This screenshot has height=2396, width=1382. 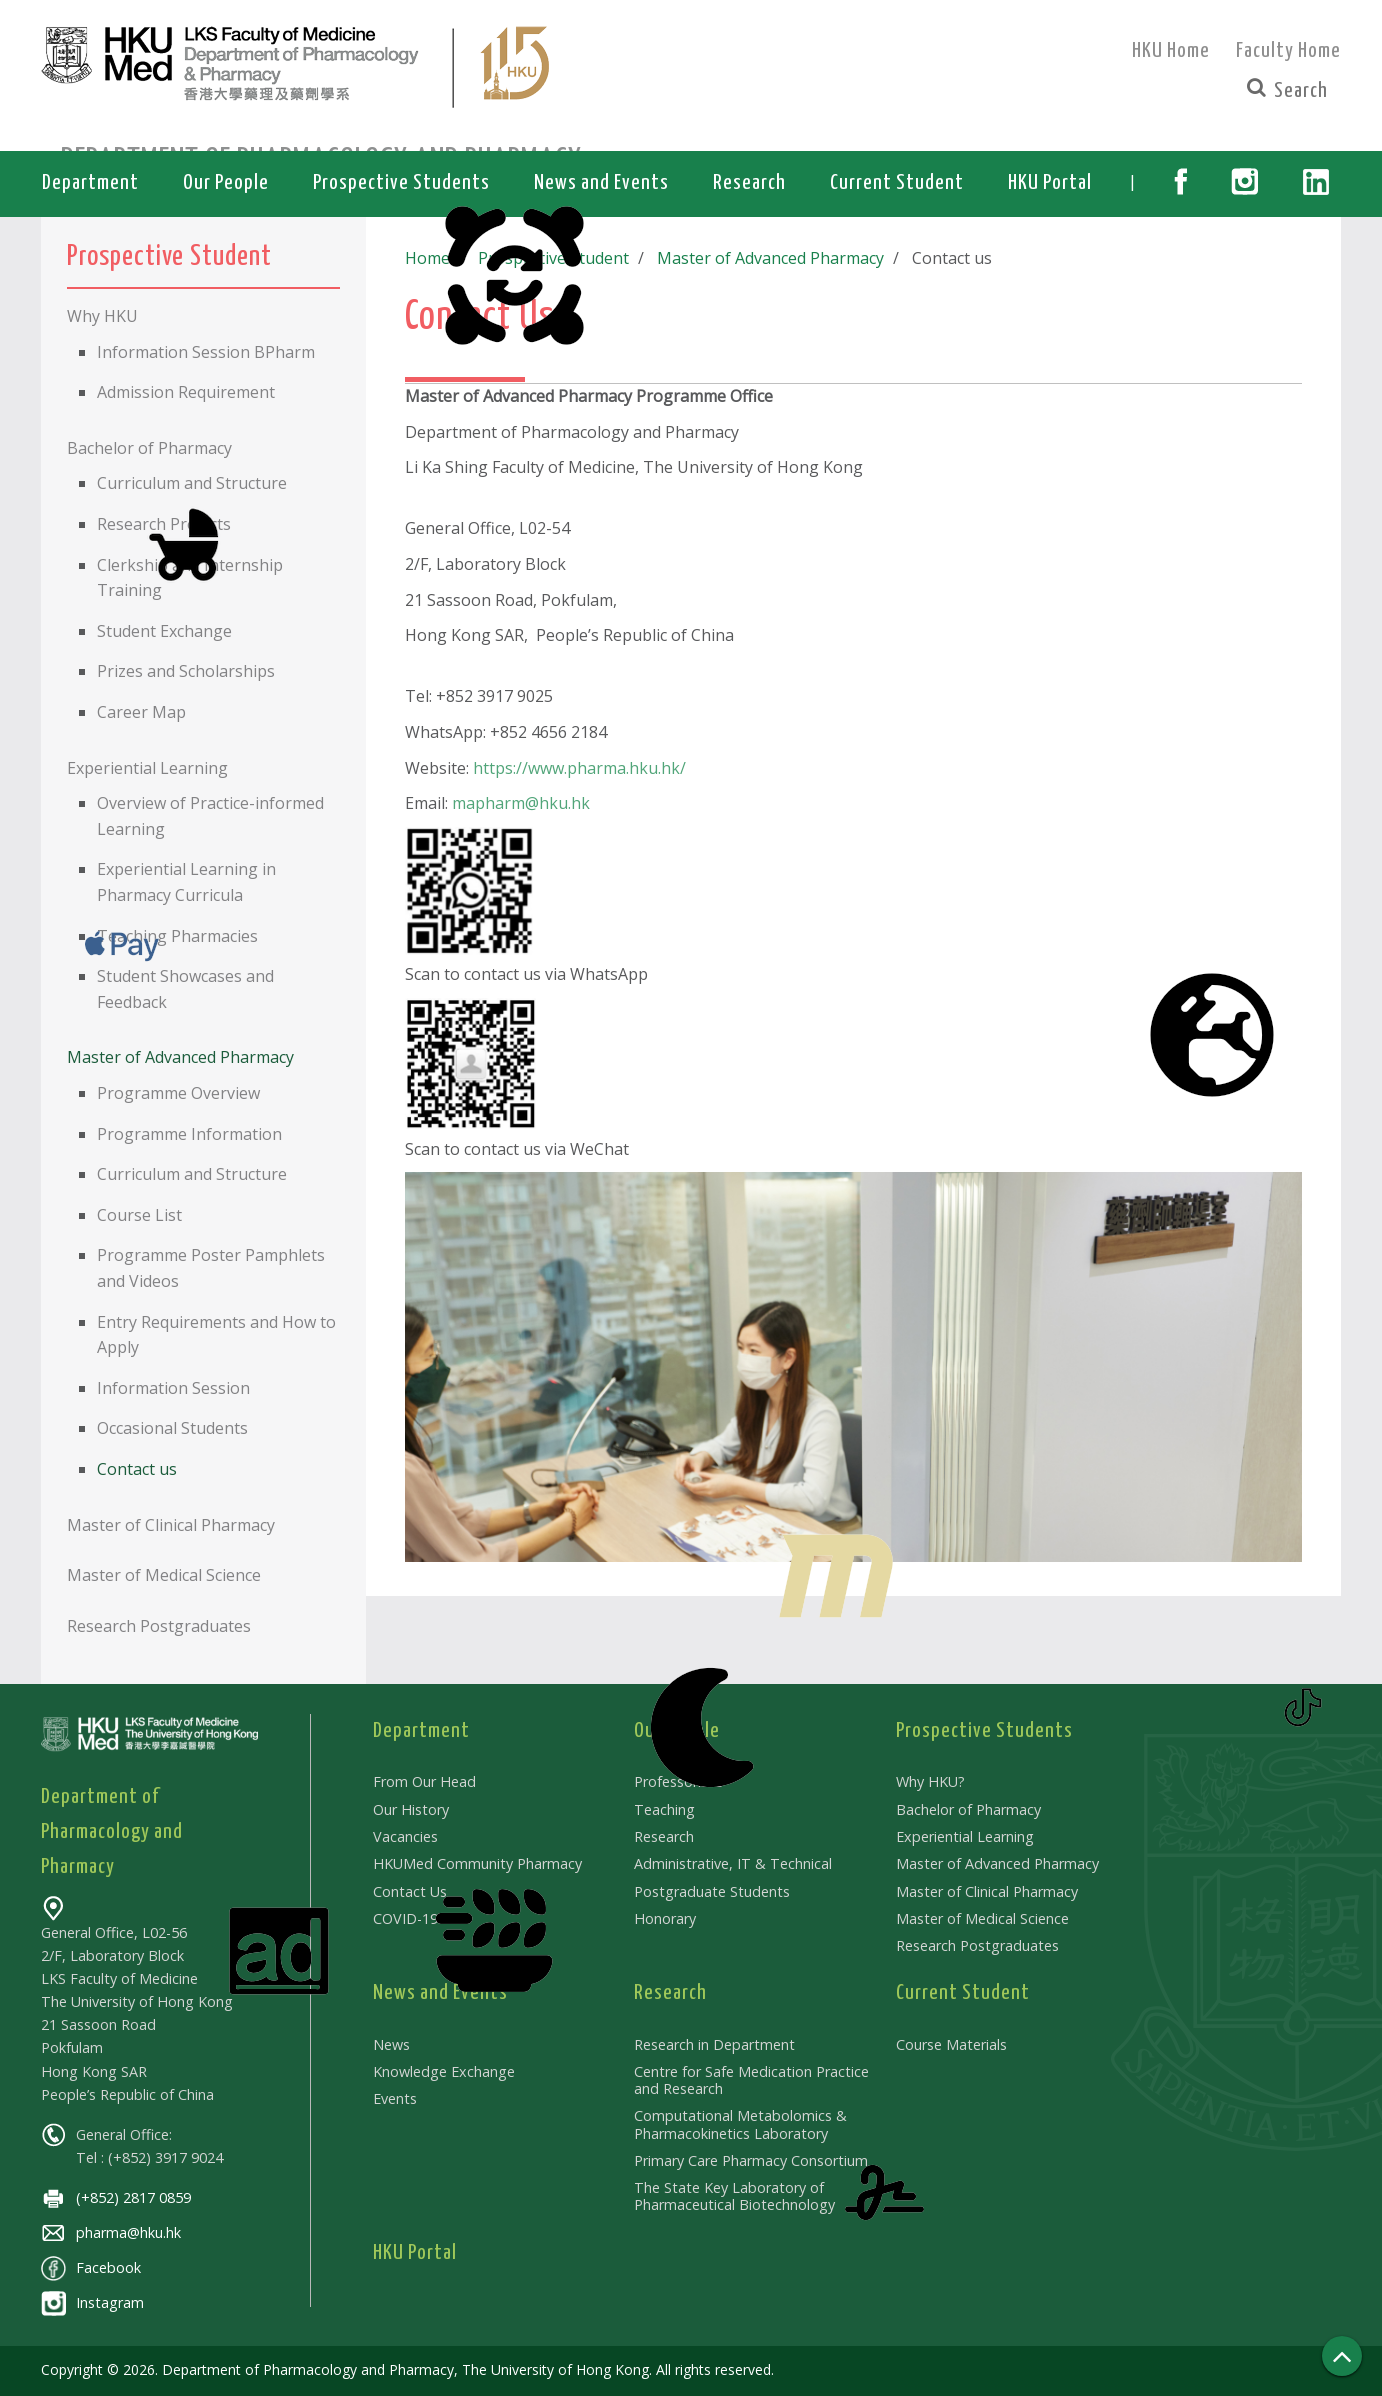 What do you see at coordinates (122, 946) in the screenshot?
I see `pay with Apple Pay` at bounding box center [122, 946].